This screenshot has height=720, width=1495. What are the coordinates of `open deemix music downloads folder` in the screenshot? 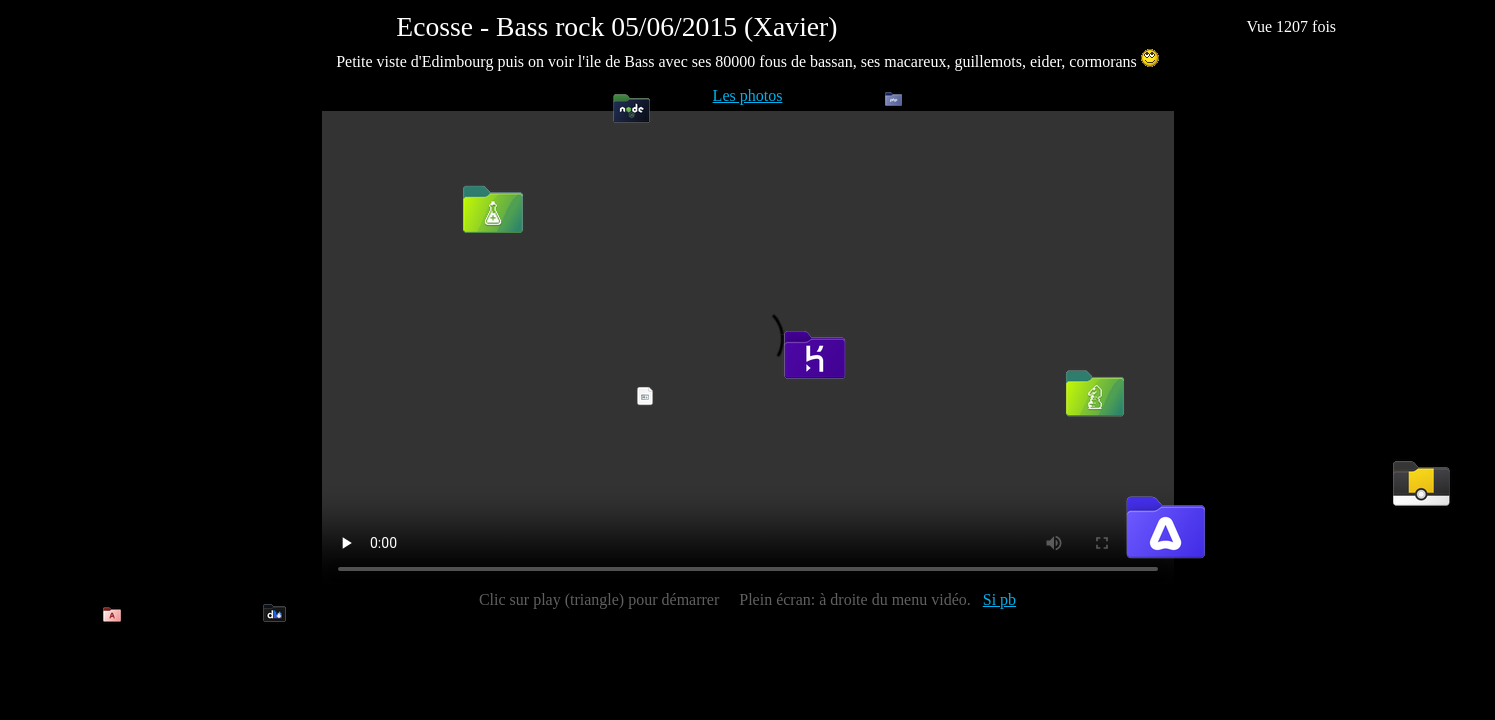 It's located at (274, 613).